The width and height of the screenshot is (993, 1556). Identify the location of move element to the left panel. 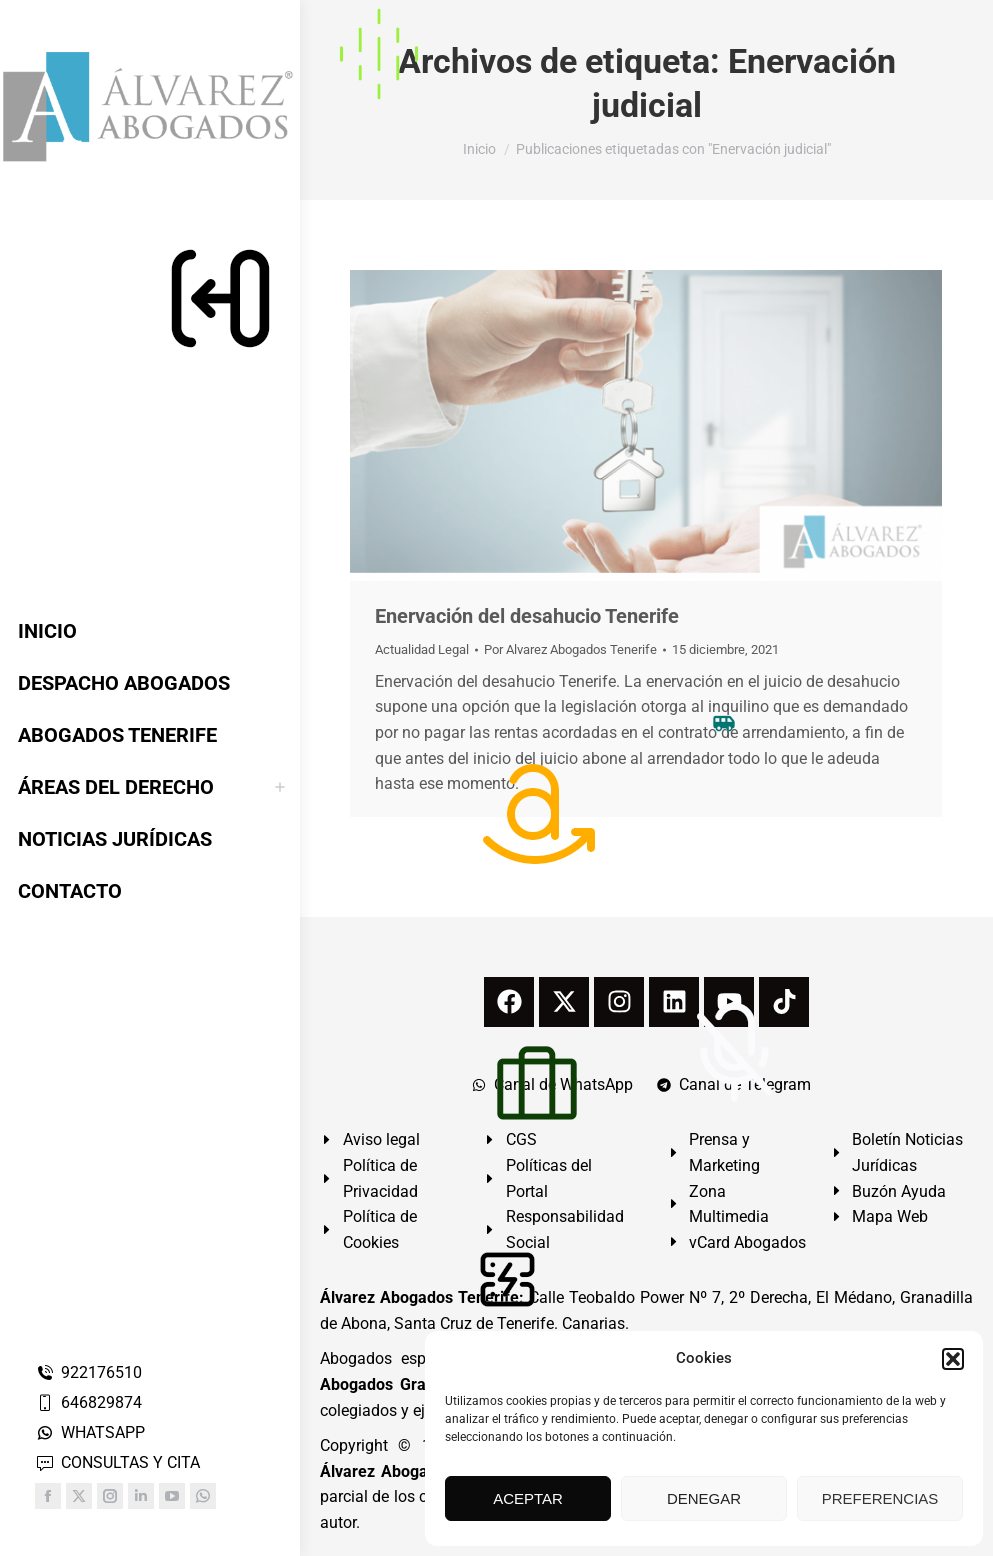
(220, 298).